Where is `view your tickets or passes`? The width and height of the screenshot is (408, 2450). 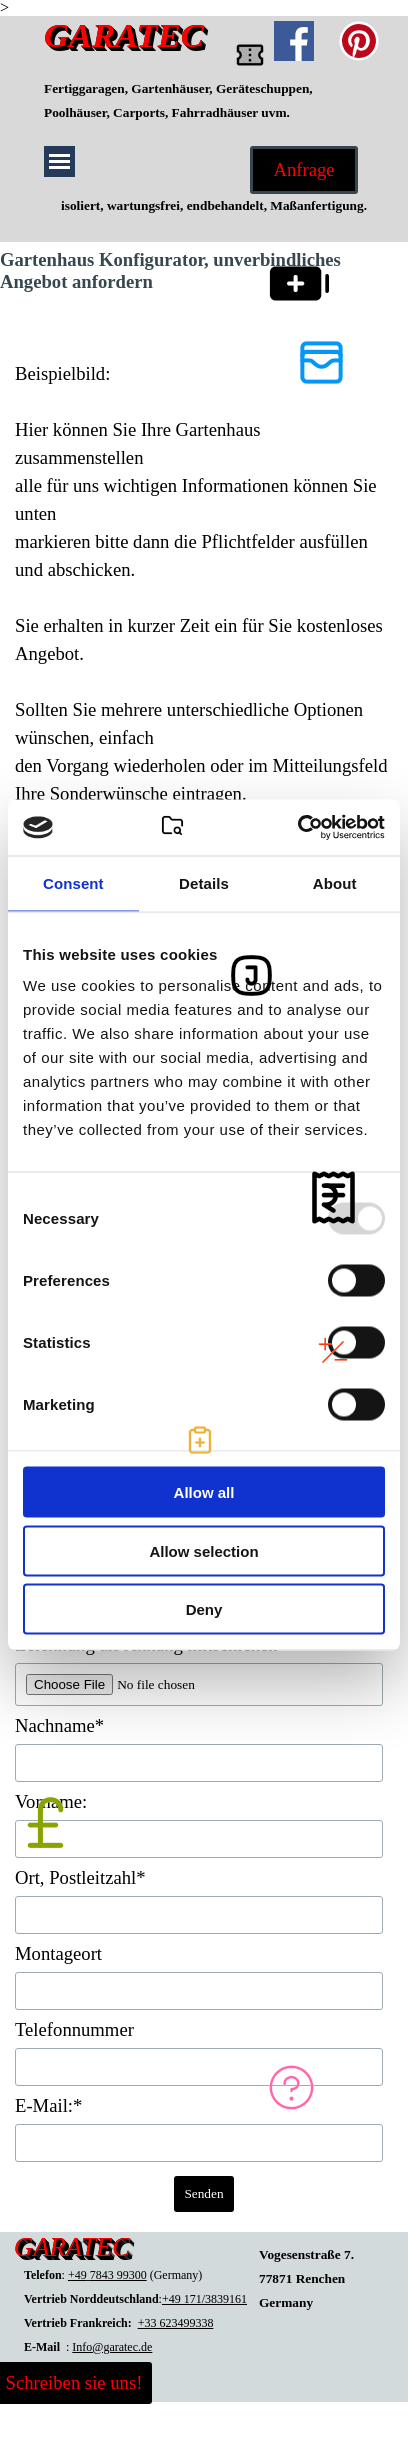 view your tickets or passes is located at coordinates (250, 55).